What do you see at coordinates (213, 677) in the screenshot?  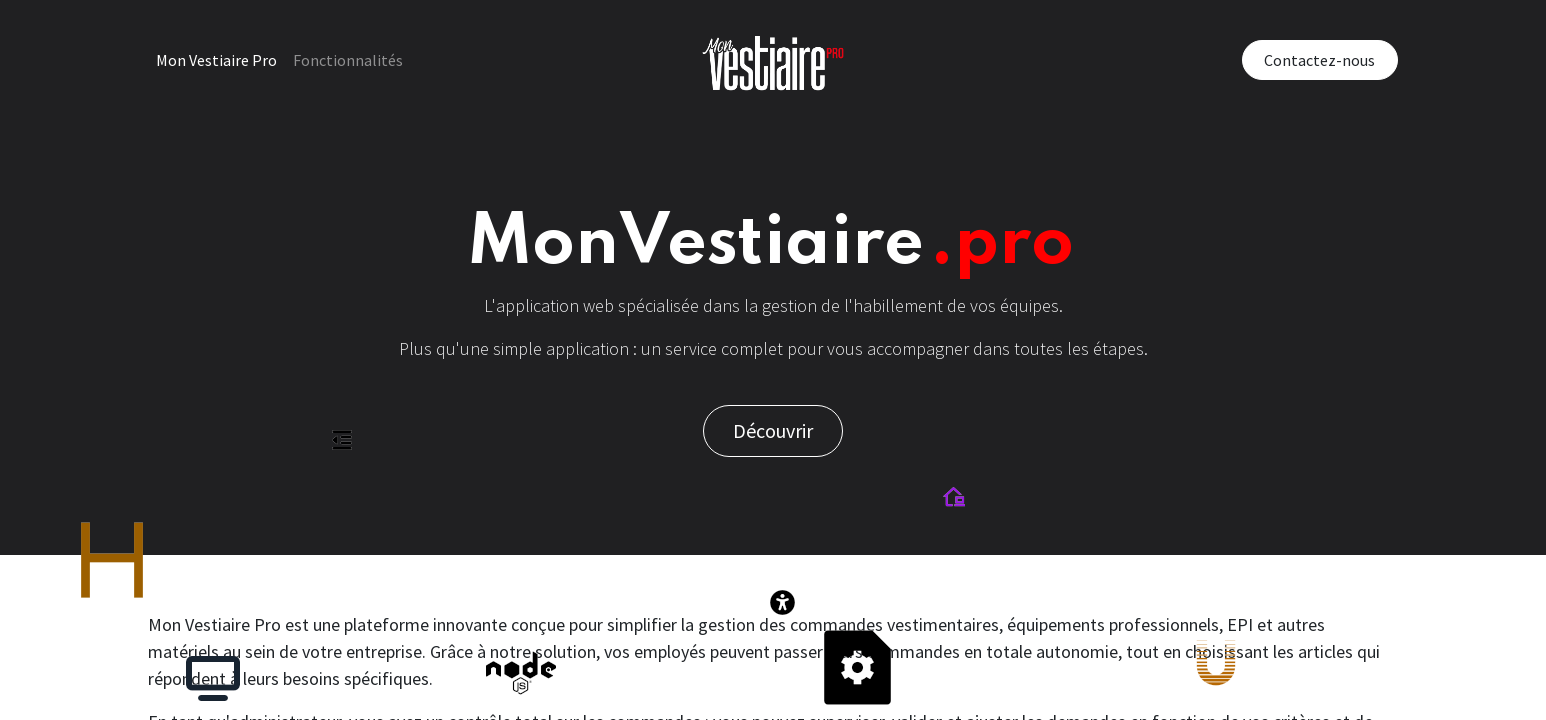 I see `access tv or video streaming` at bounding box center [213, 677].